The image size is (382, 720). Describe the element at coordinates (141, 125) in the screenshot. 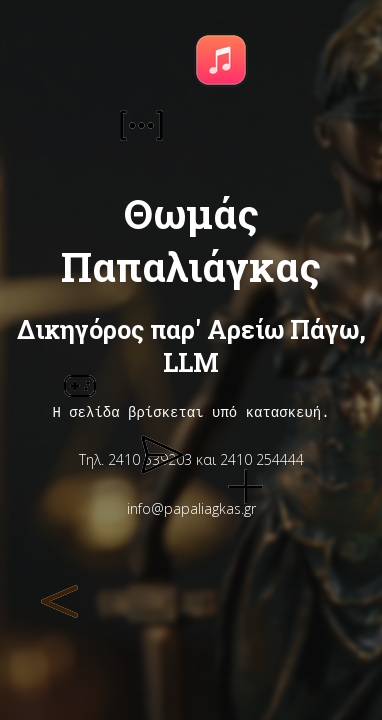

I see `wrap selected code with a snippet or block` at that location.